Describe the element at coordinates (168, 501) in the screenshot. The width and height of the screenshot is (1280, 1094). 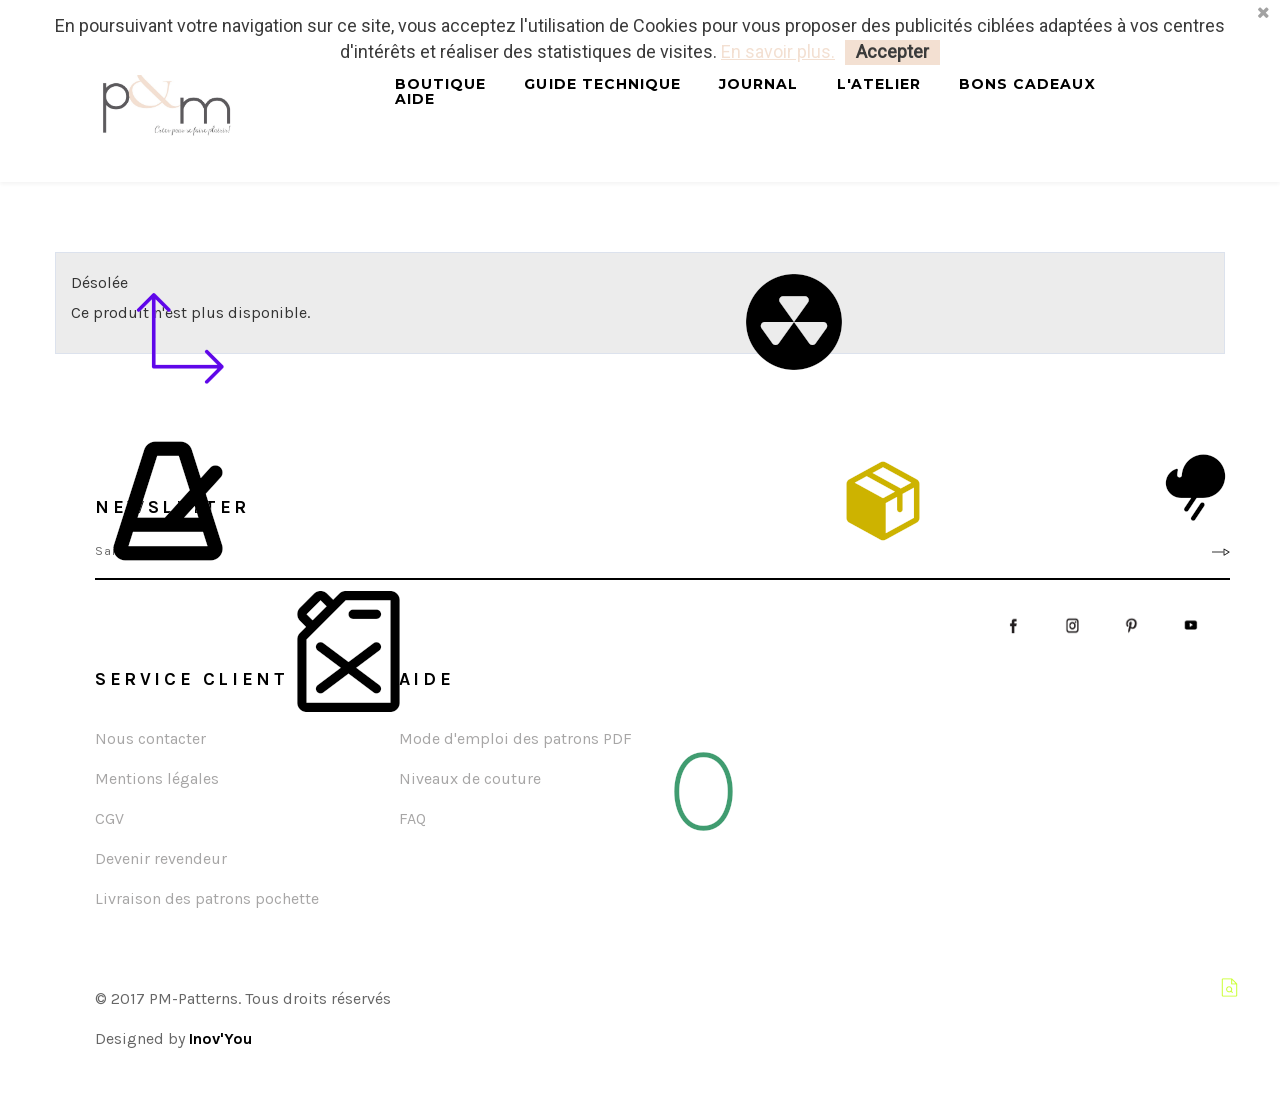
I see `adjust tempo or timing settings` at that location.